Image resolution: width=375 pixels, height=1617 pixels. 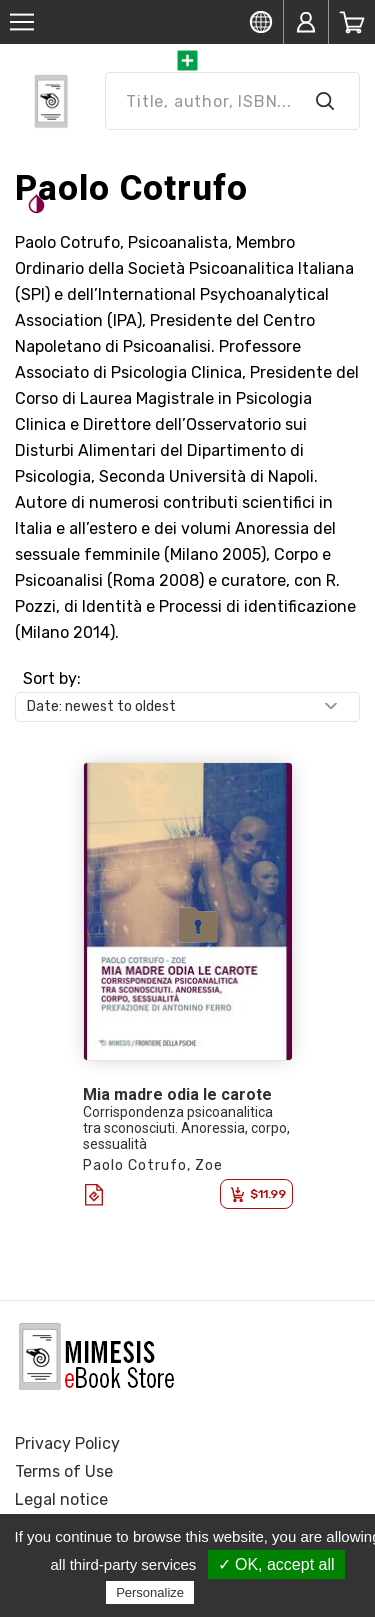 I want to click on access a password-protected folder, so click(x=198, y=925).